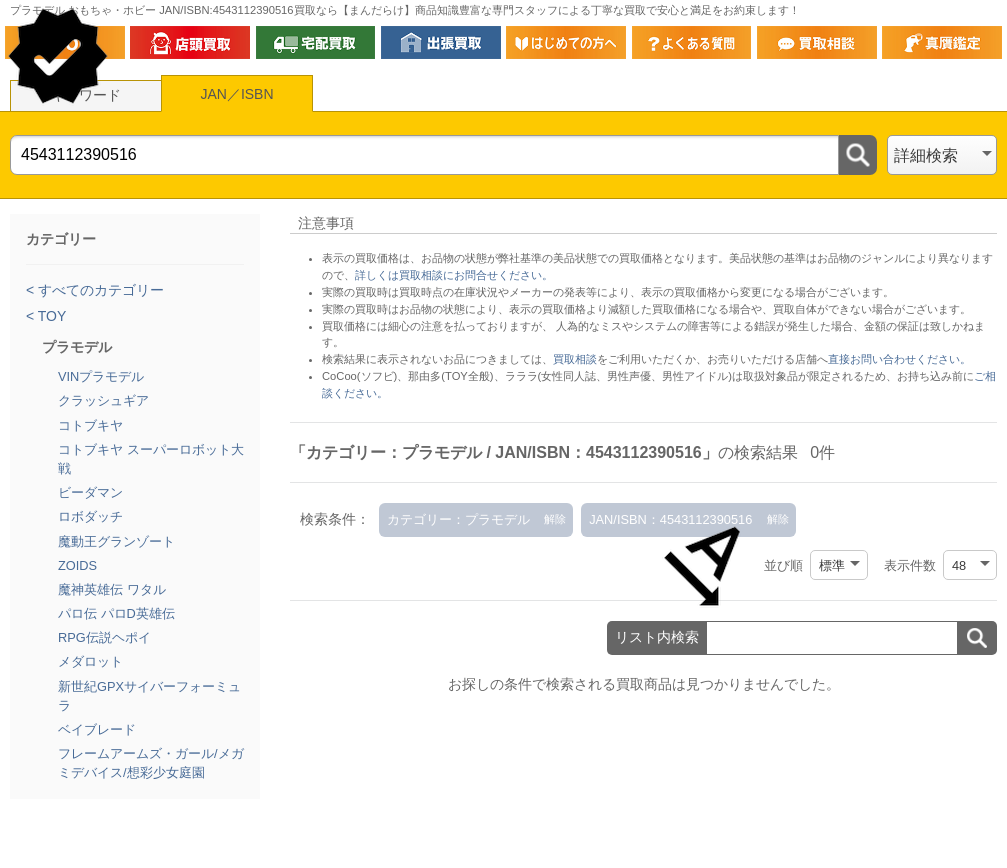  What do you see at coordinates (705, 565) in the screenshot?
I see `rotate text at a downward angle` at bounding box center [705, 565].